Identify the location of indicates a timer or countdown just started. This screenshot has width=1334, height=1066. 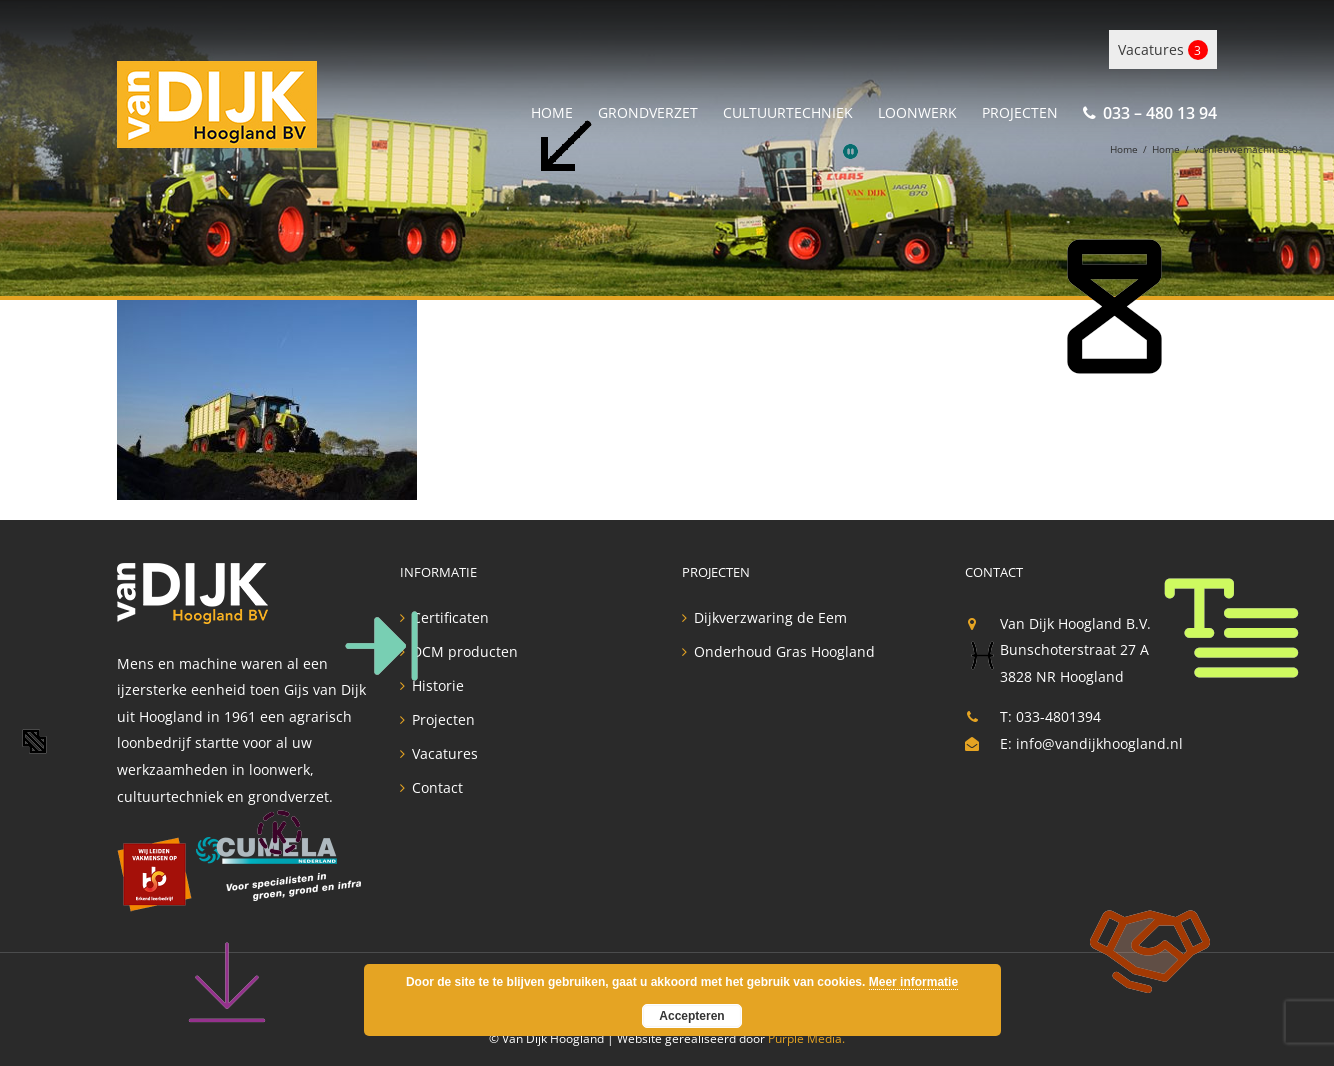
(1114, 306).